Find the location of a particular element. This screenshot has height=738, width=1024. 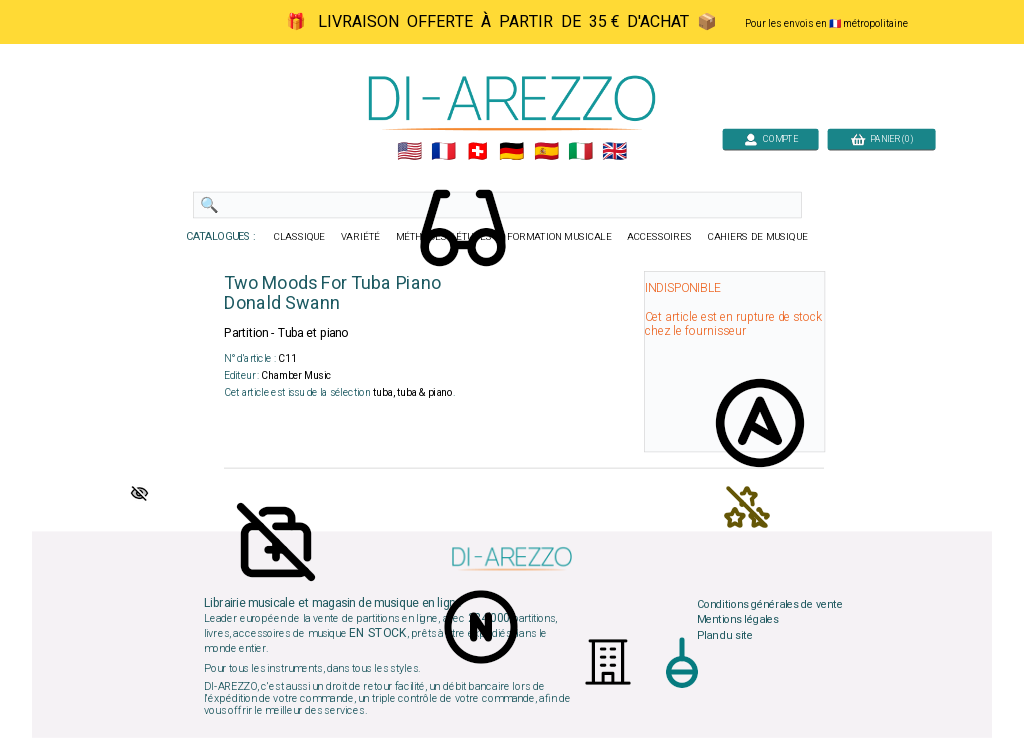

view company or business information is located at coordinates (608, 662).